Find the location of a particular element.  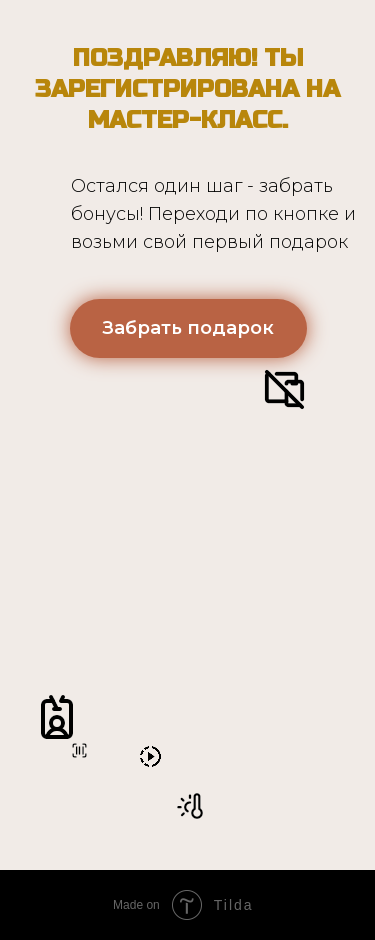

devices are disconnected or unavailable is located at coordinates (284, 389).